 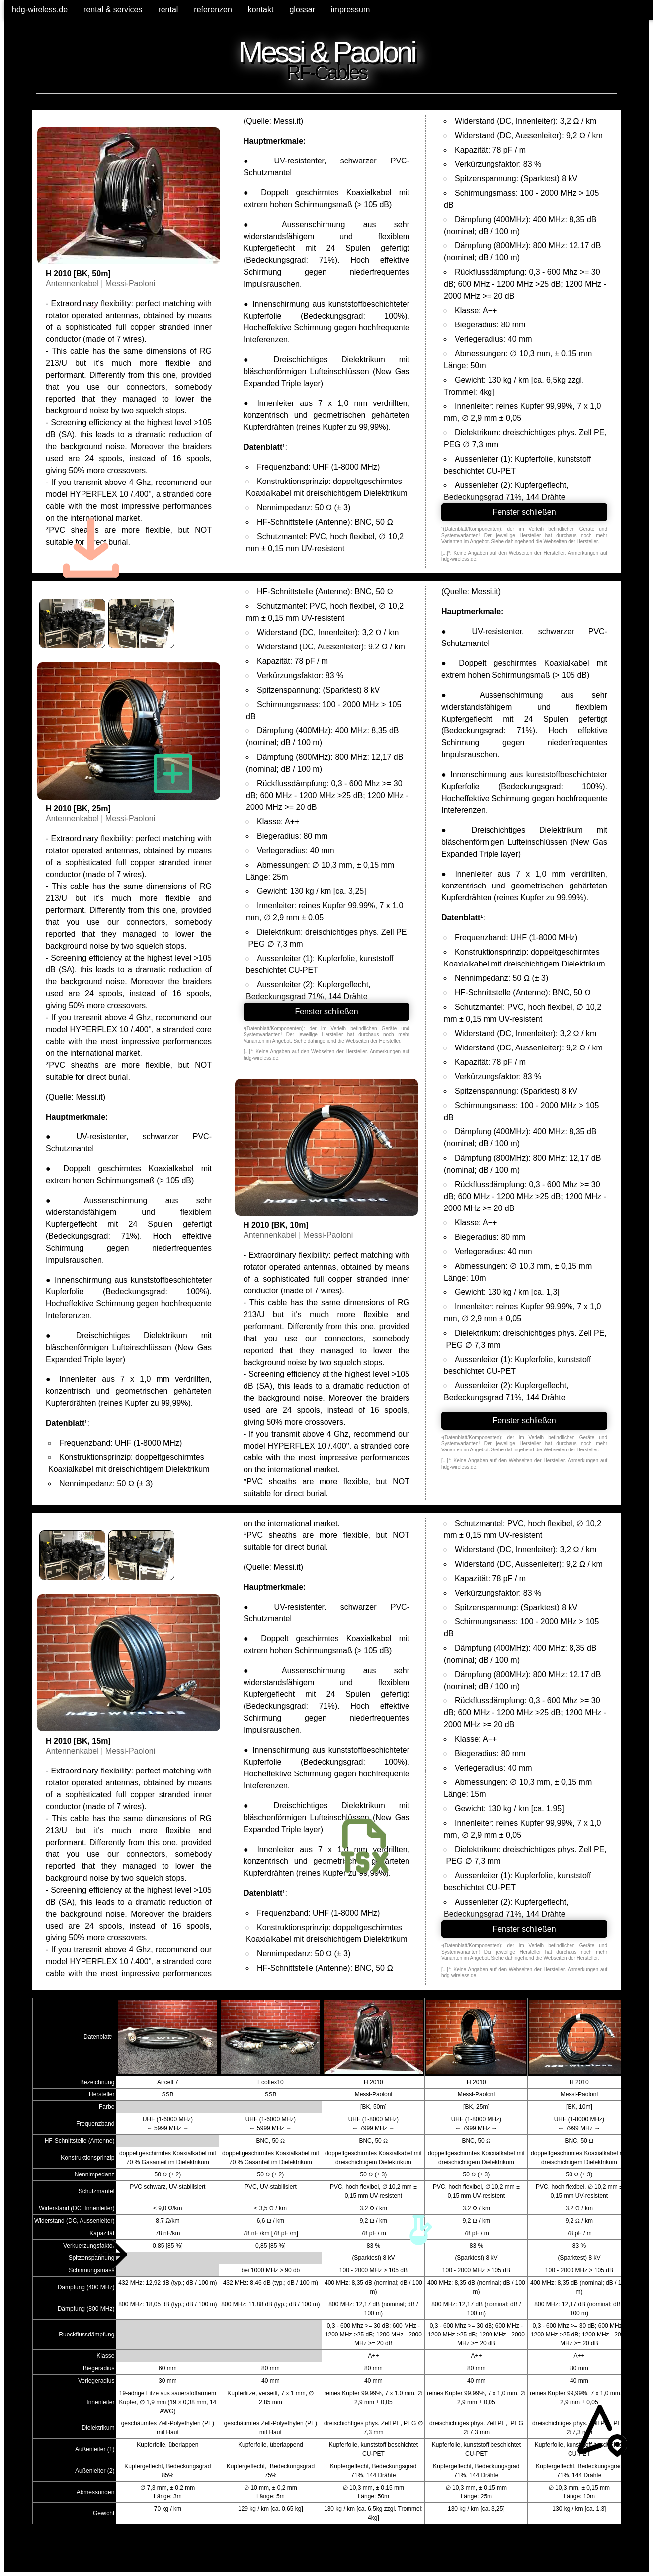 What do you see at coordinates (420, 2230) in the screenshot?
I see `access smoking or cannabis-related content` at bounding box center [420, 2230].